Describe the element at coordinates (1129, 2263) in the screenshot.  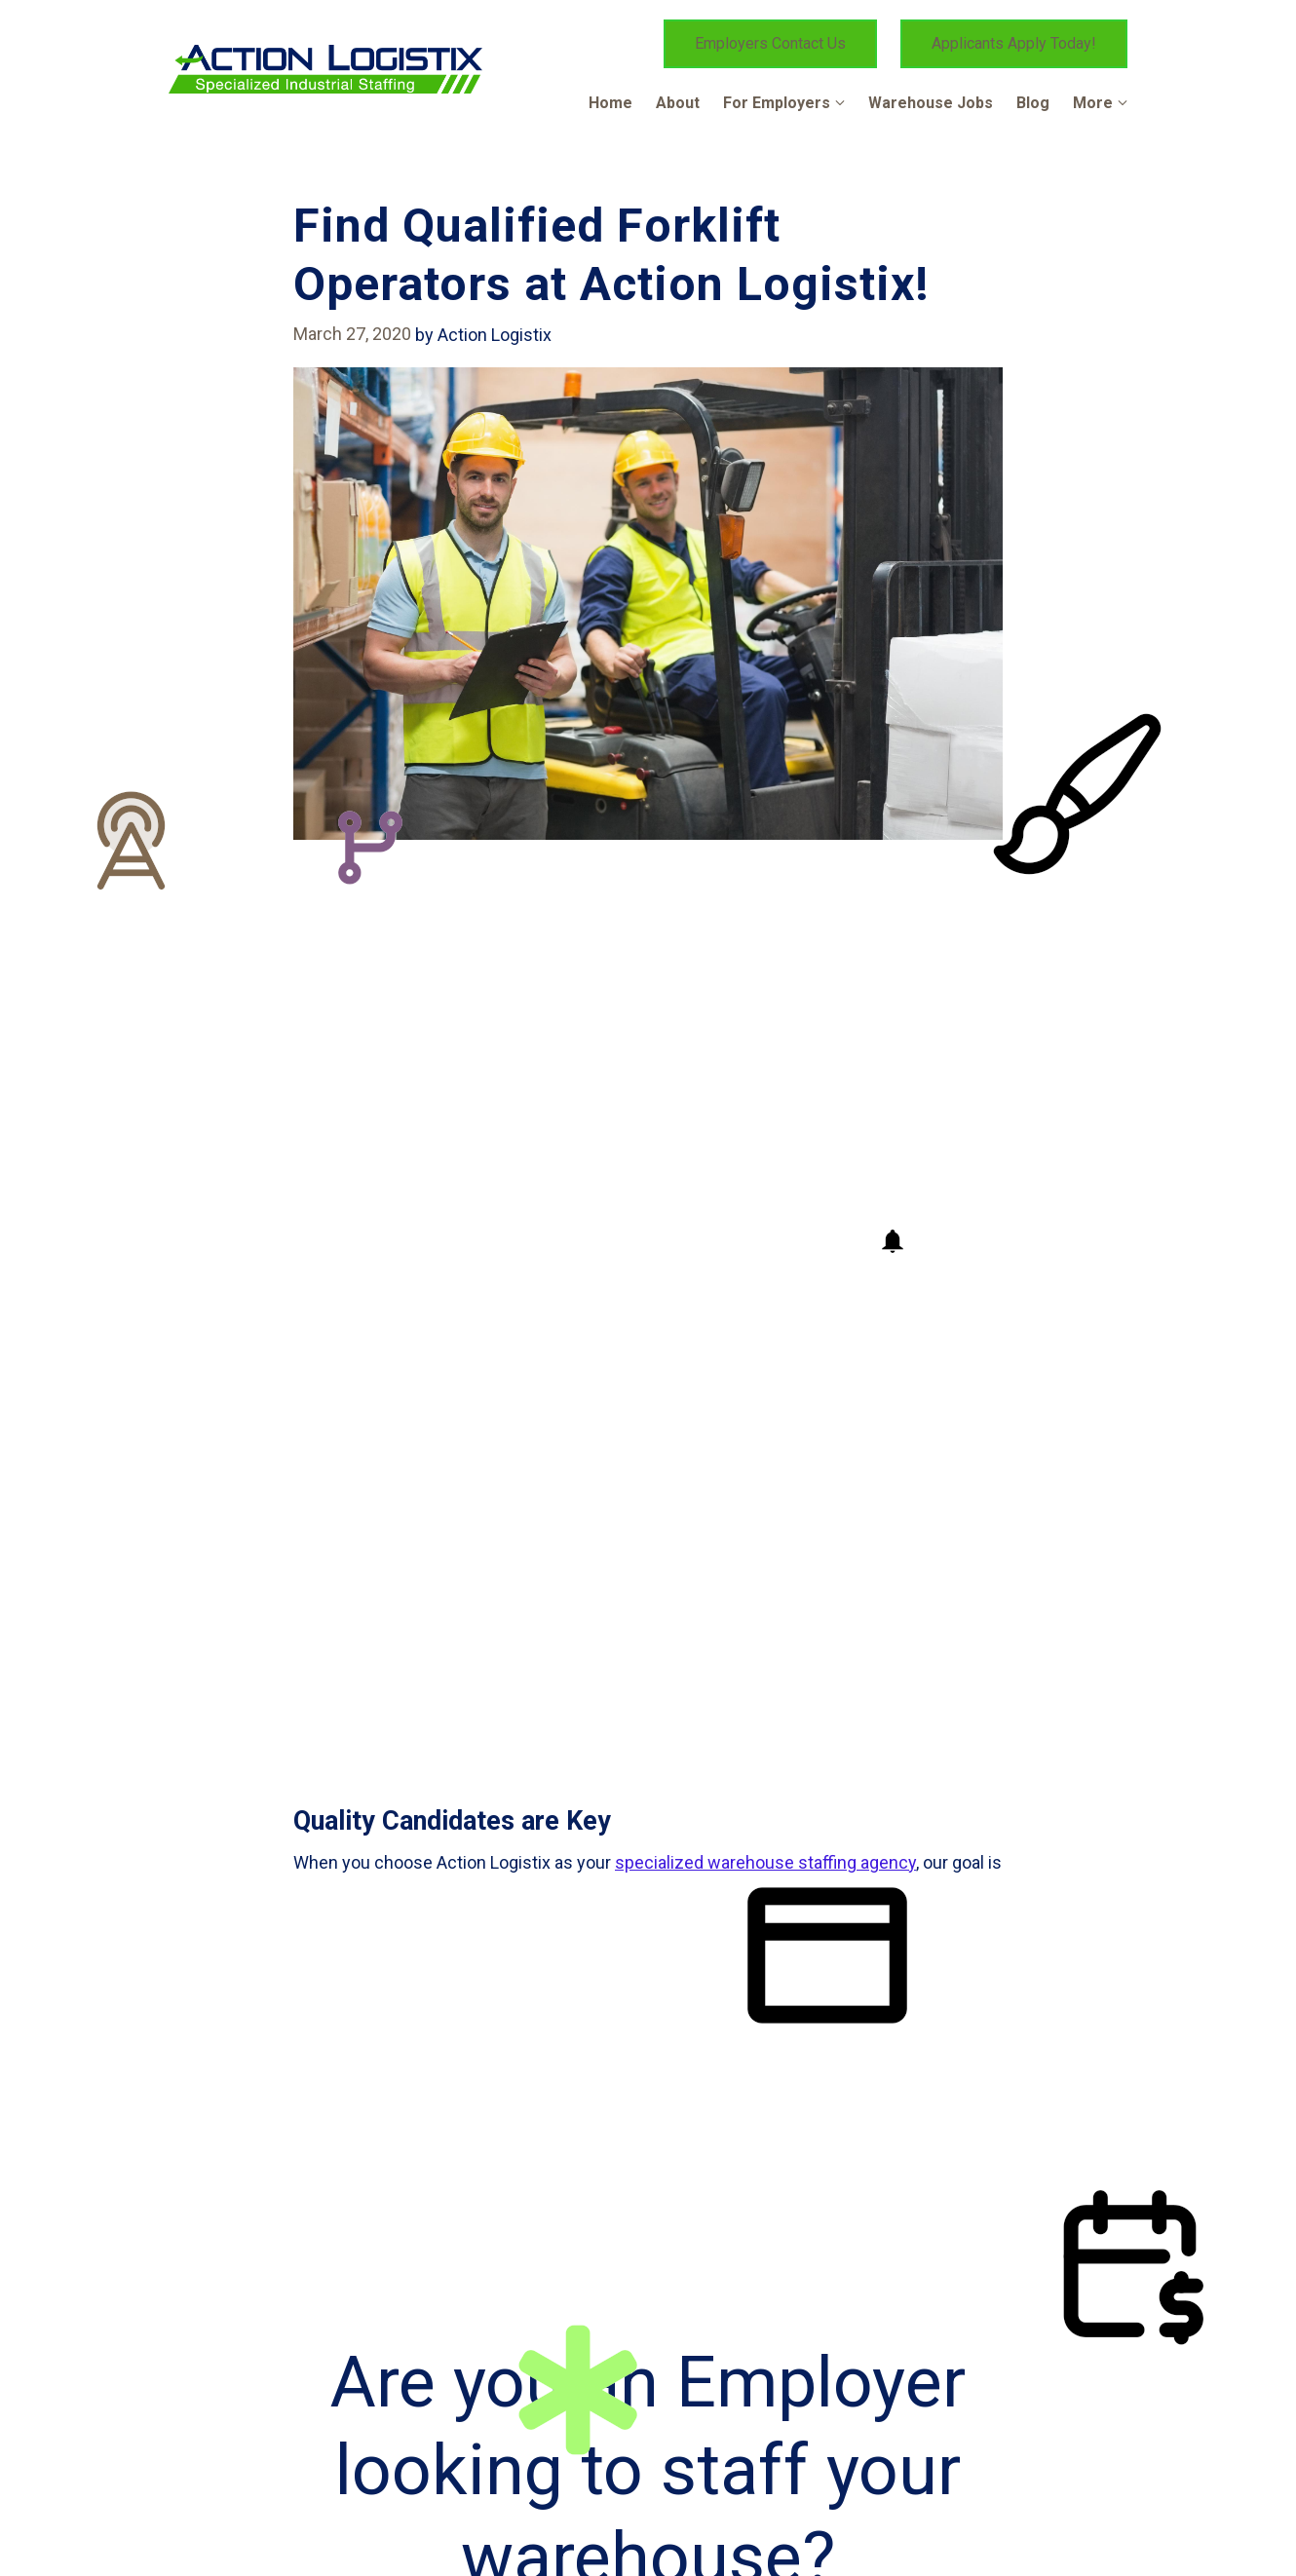
I see `view payment schedule or billing dates` at that location.